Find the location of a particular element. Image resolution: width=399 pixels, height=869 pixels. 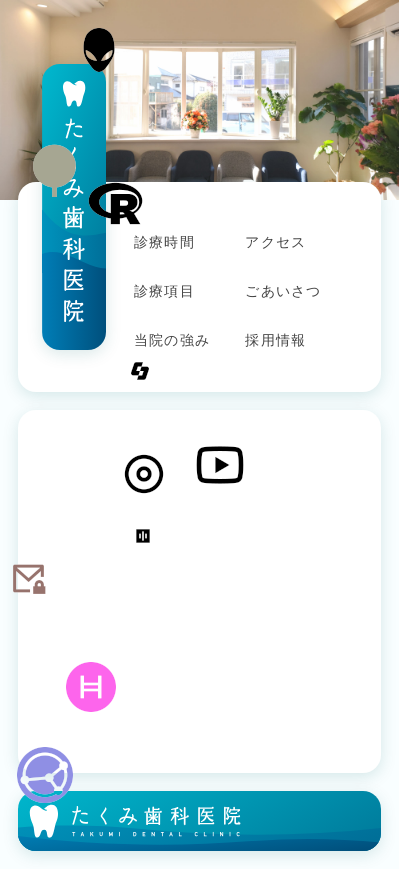

mark a location on the map is located at coordinates (54, 168).